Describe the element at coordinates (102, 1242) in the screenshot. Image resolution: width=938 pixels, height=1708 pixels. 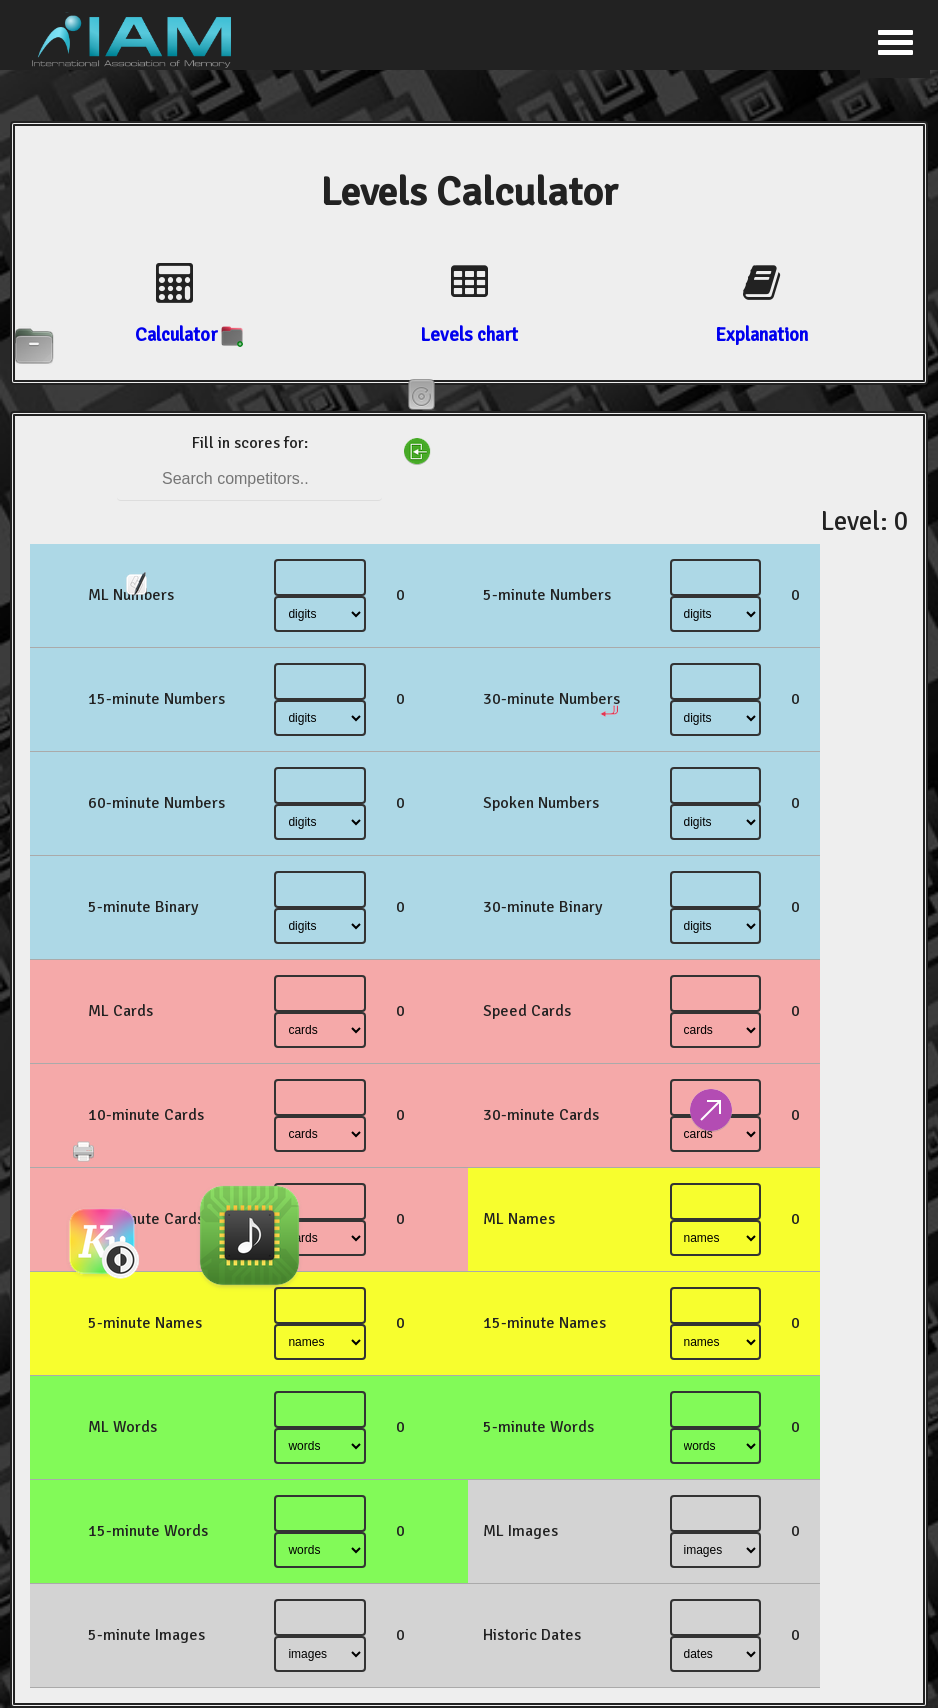
I see `open kvantum theme manager settings` at that location.